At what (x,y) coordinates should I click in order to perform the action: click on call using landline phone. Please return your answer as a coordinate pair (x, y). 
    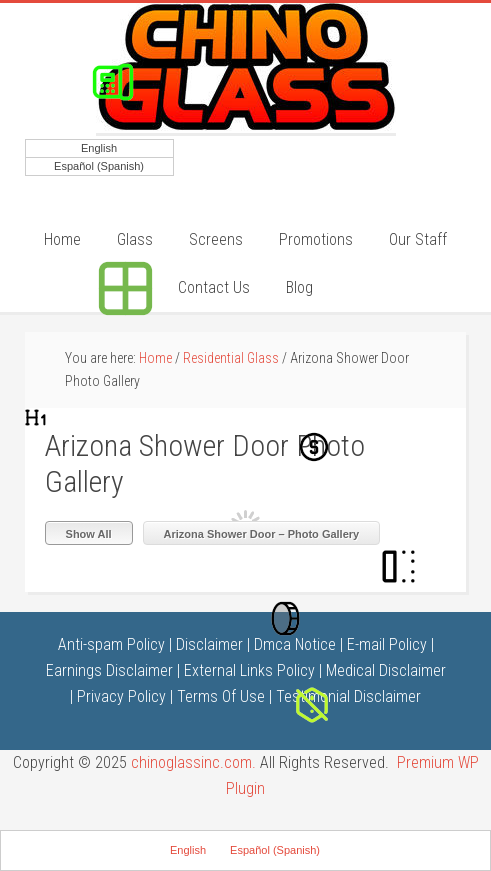
    Looking at the image, I should click on (113, 82).